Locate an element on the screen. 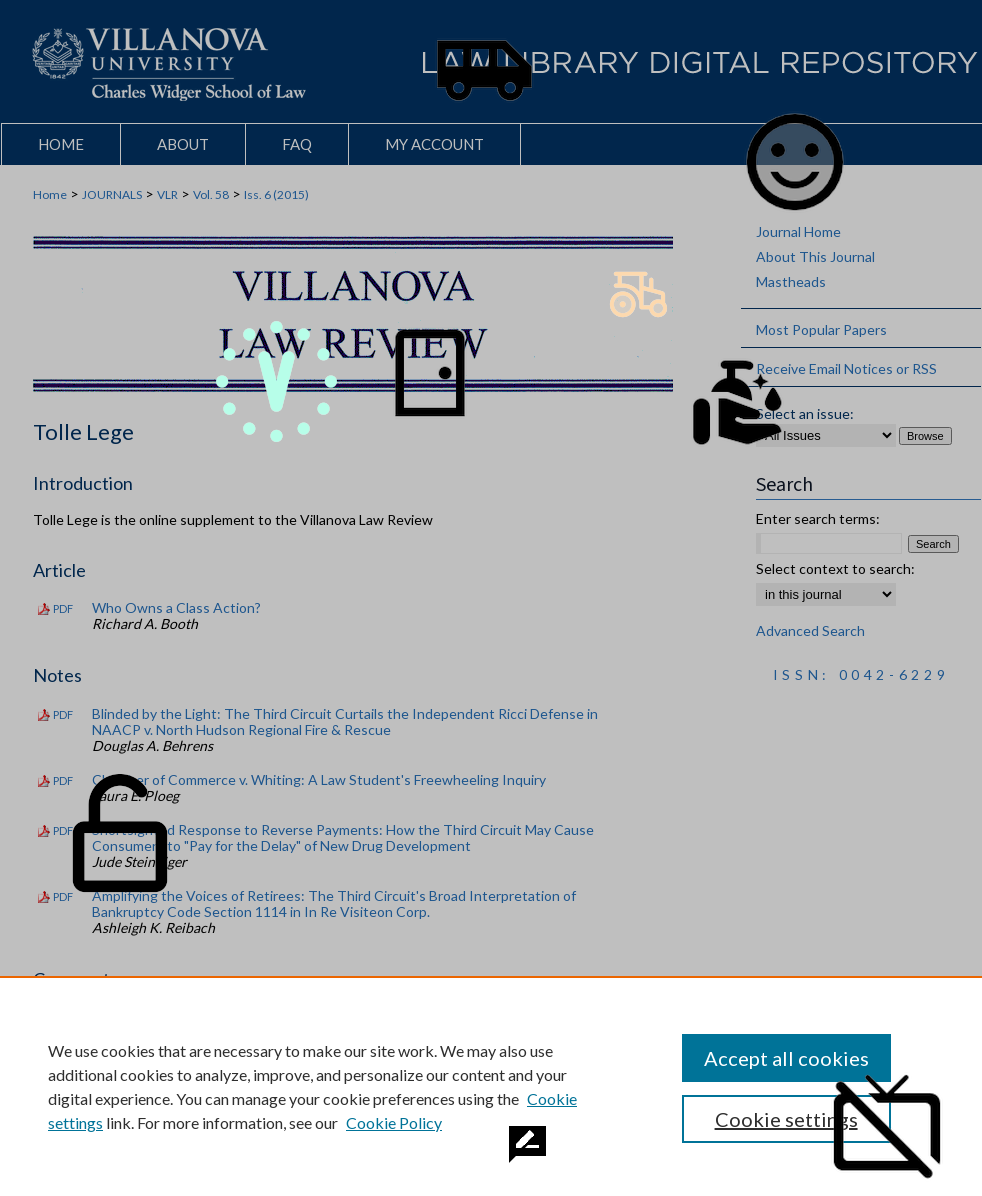 This screenshot has width=982, height=1196. write a review or rating is located at coordinates (527, 1144).